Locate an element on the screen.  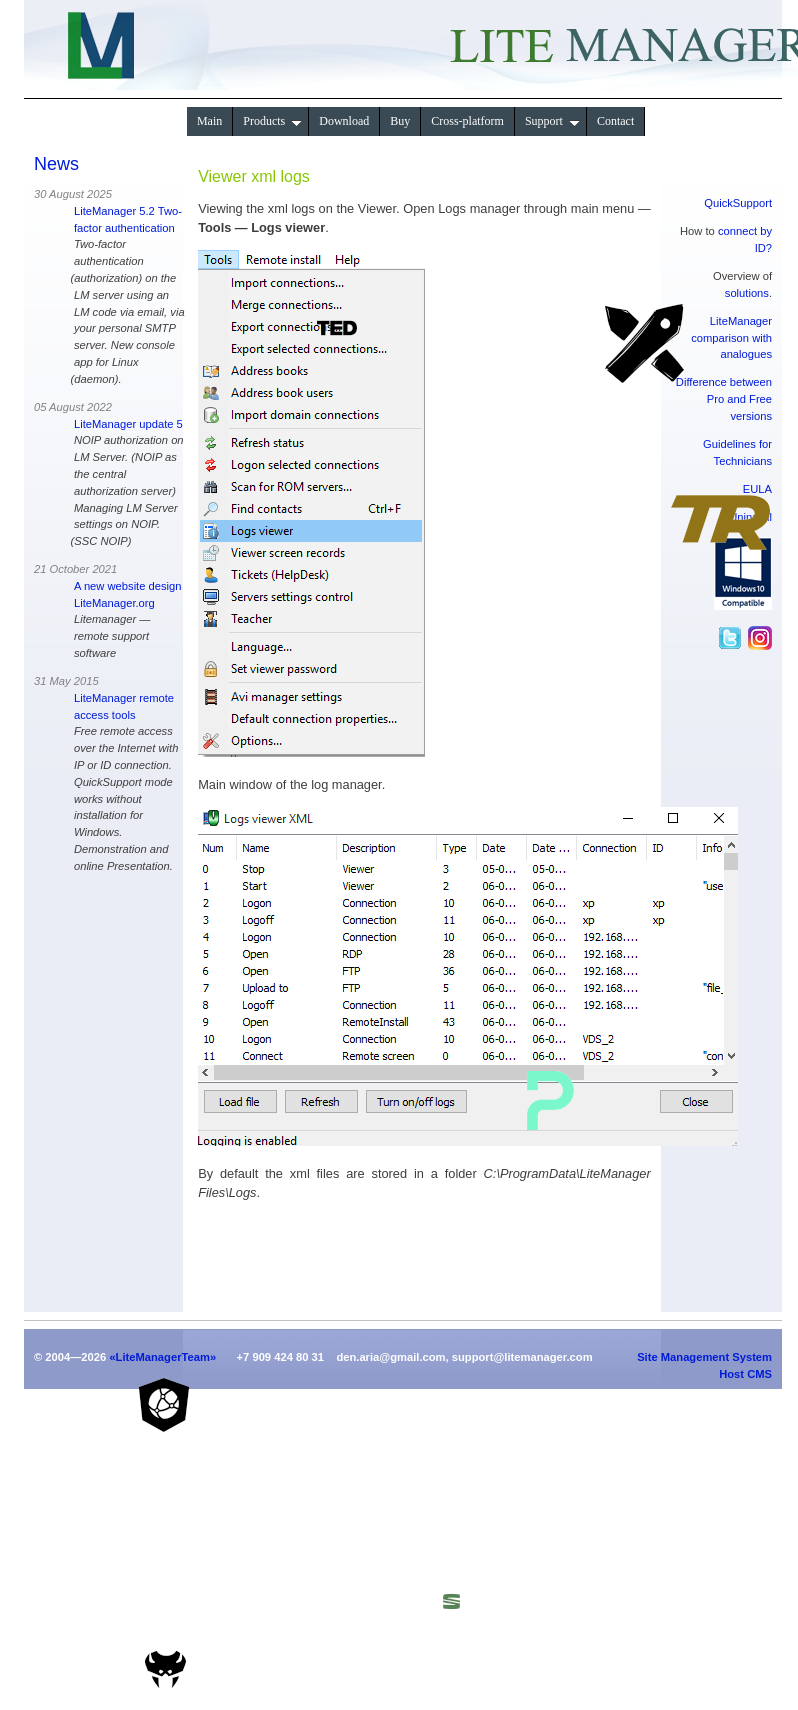
mamba ui brand logo is located at coordinates (165, 1669).